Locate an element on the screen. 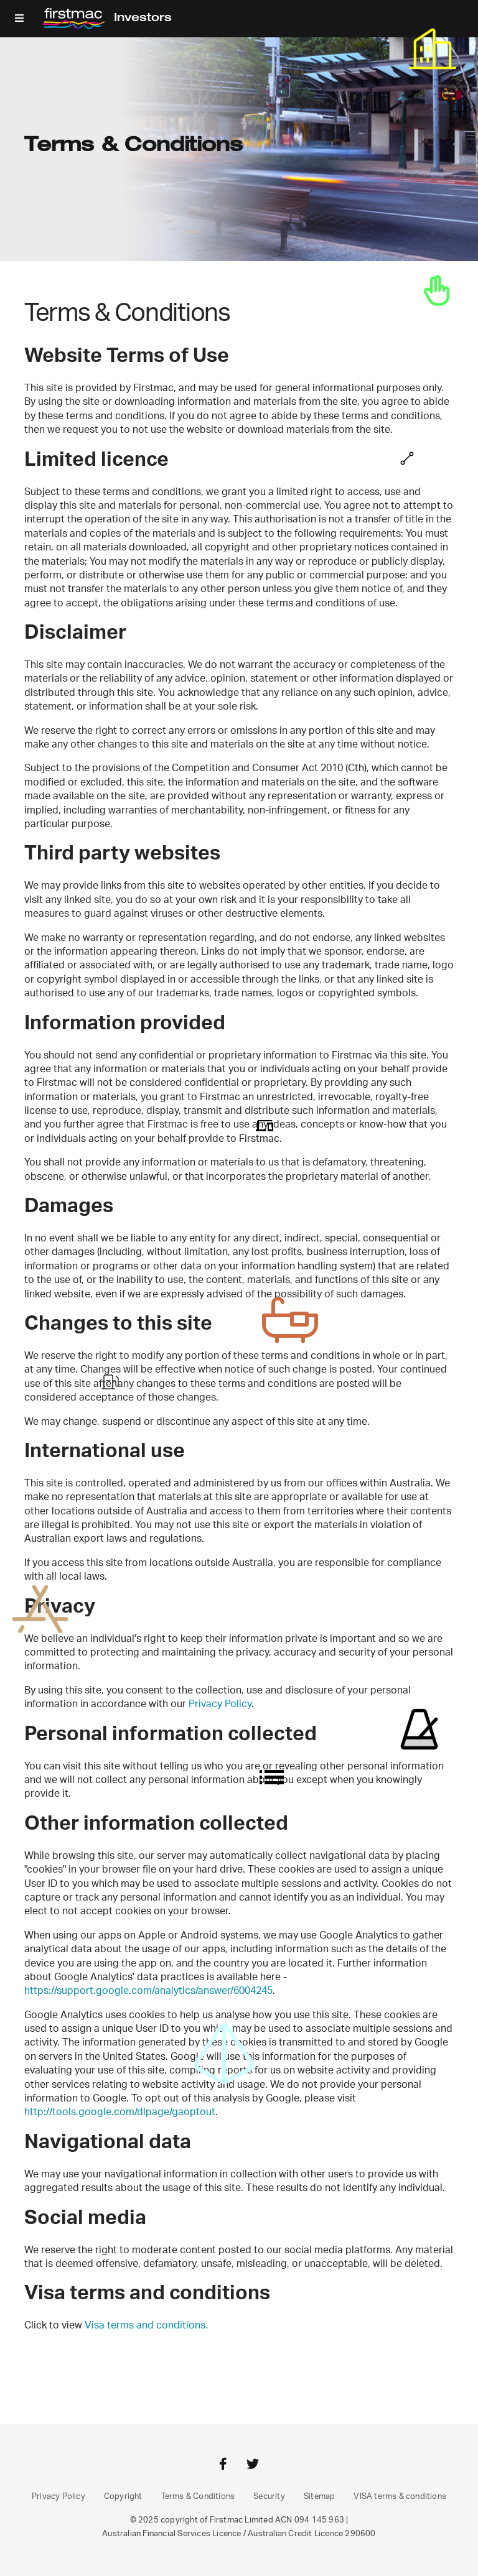 The image size is (478, 2576). indicates bathroom amenities available is located at coordinates (290, 1321).